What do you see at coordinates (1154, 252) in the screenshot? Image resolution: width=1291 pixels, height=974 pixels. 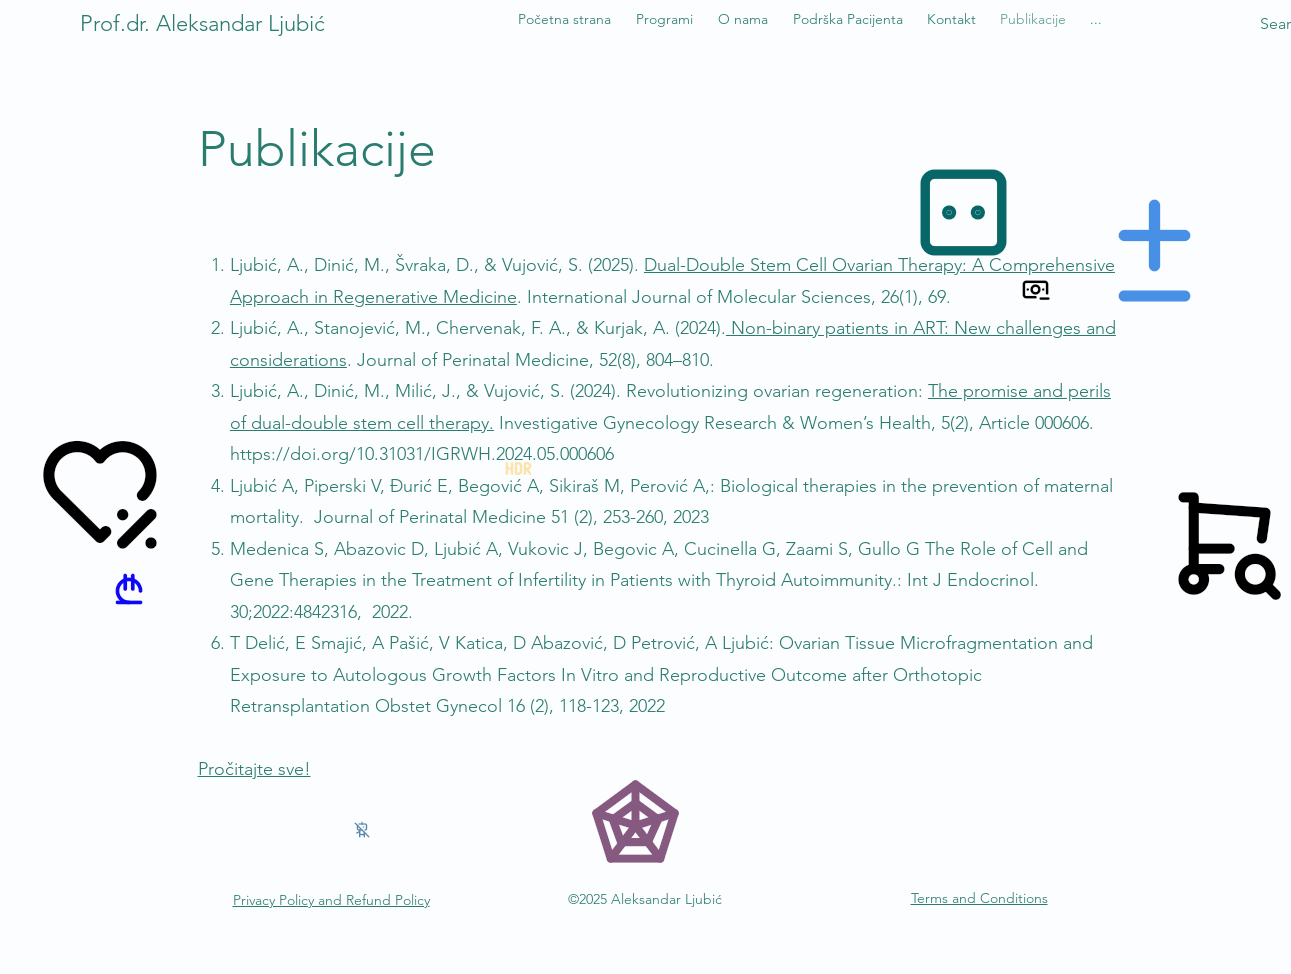 I see `view code differences or changes` at bounding box center [1154, 252].